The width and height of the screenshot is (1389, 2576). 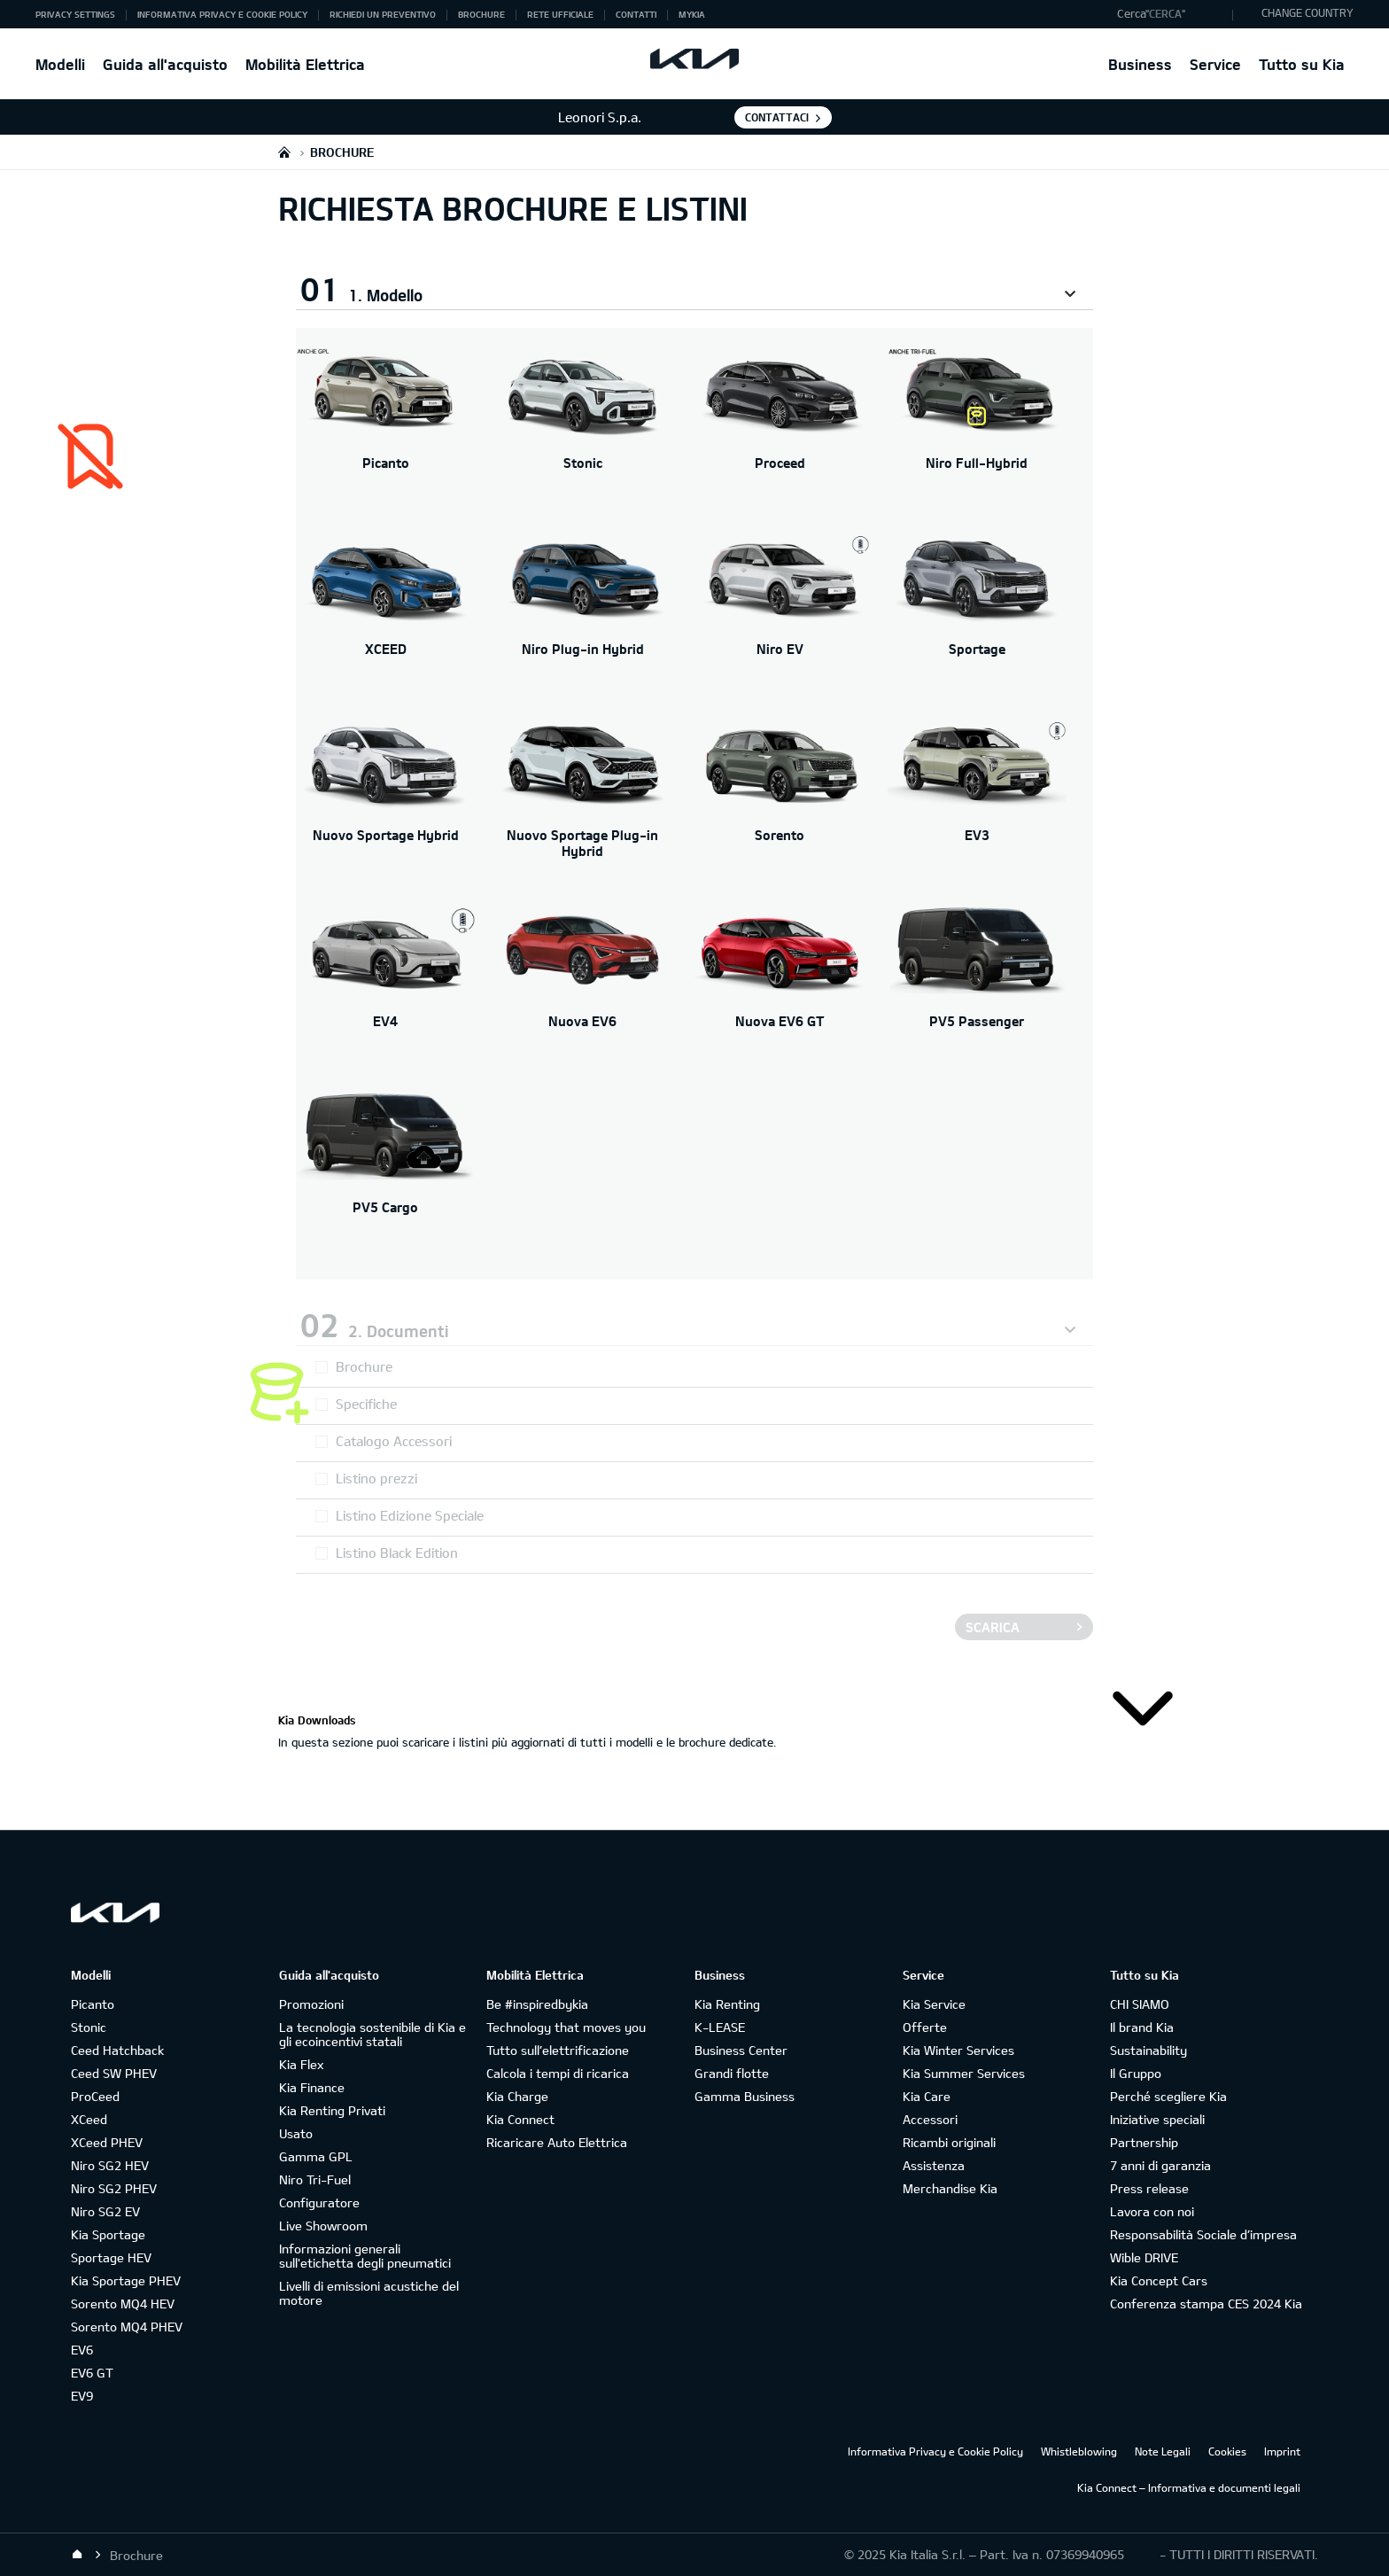 What do you see at coordinates (276, 1391) in the screenshot?
I see `add a new diabolo or juggling item` at bounding box center [276, 1391].